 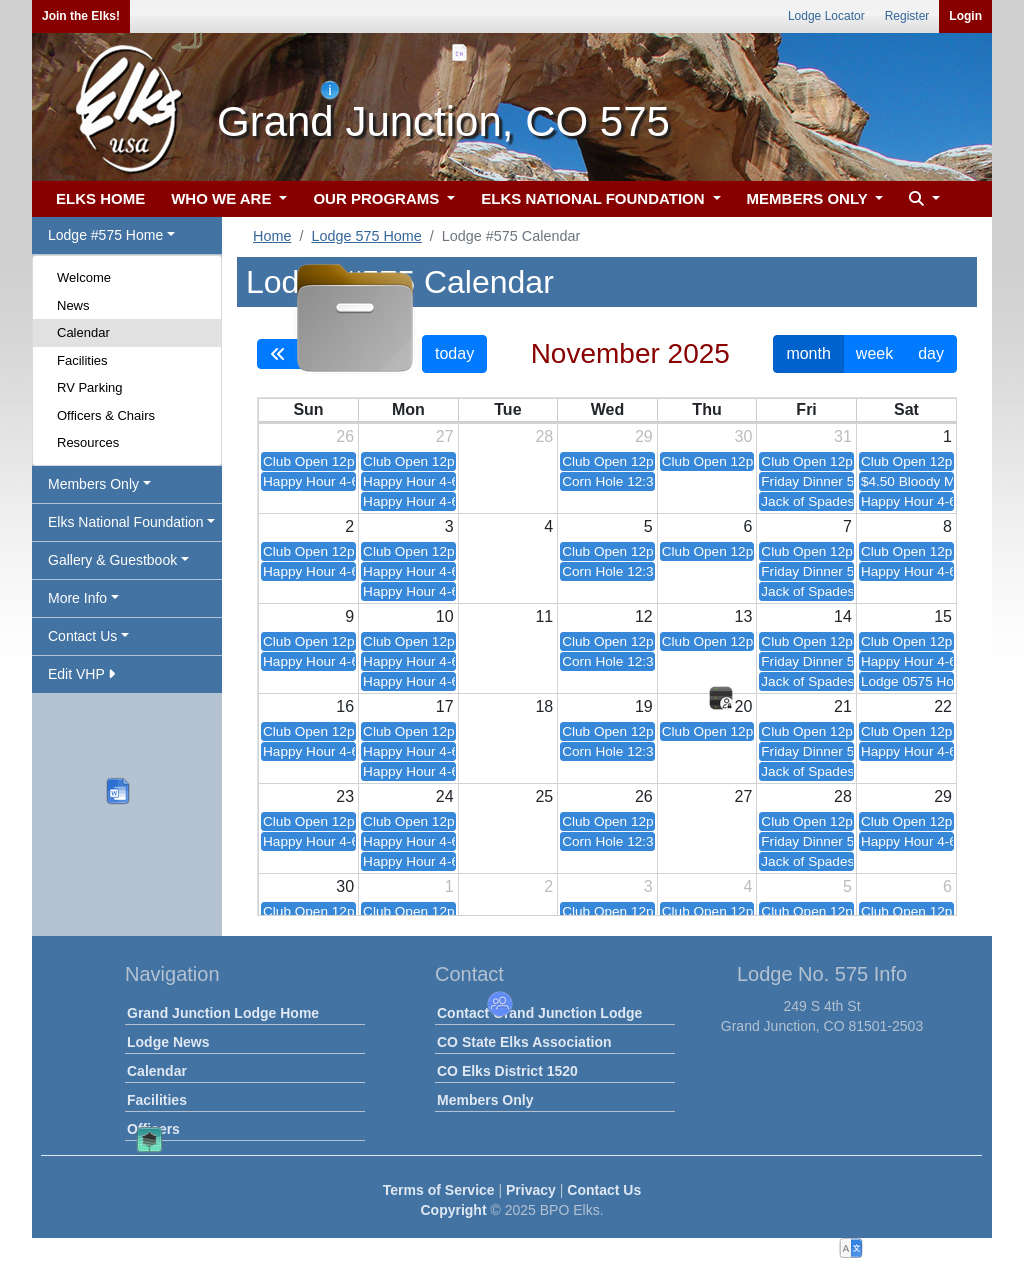 What do you see at coordinates (721, 698) in the screenshot?
I see `configure NIS network server preferences` at bounding box center [721, 698].